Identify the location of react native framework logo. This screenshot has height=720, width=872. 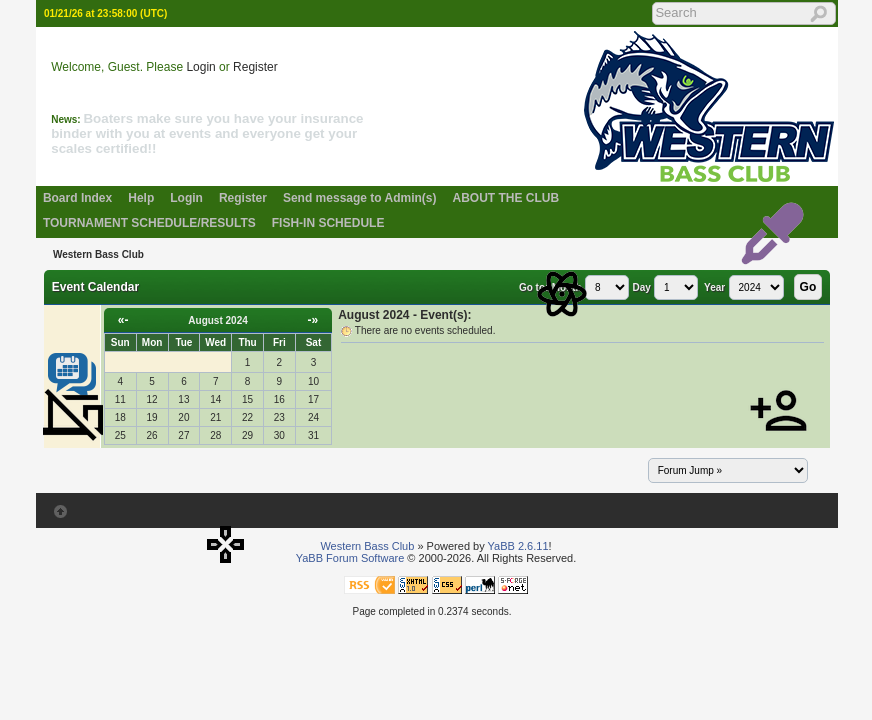
(562, 294).